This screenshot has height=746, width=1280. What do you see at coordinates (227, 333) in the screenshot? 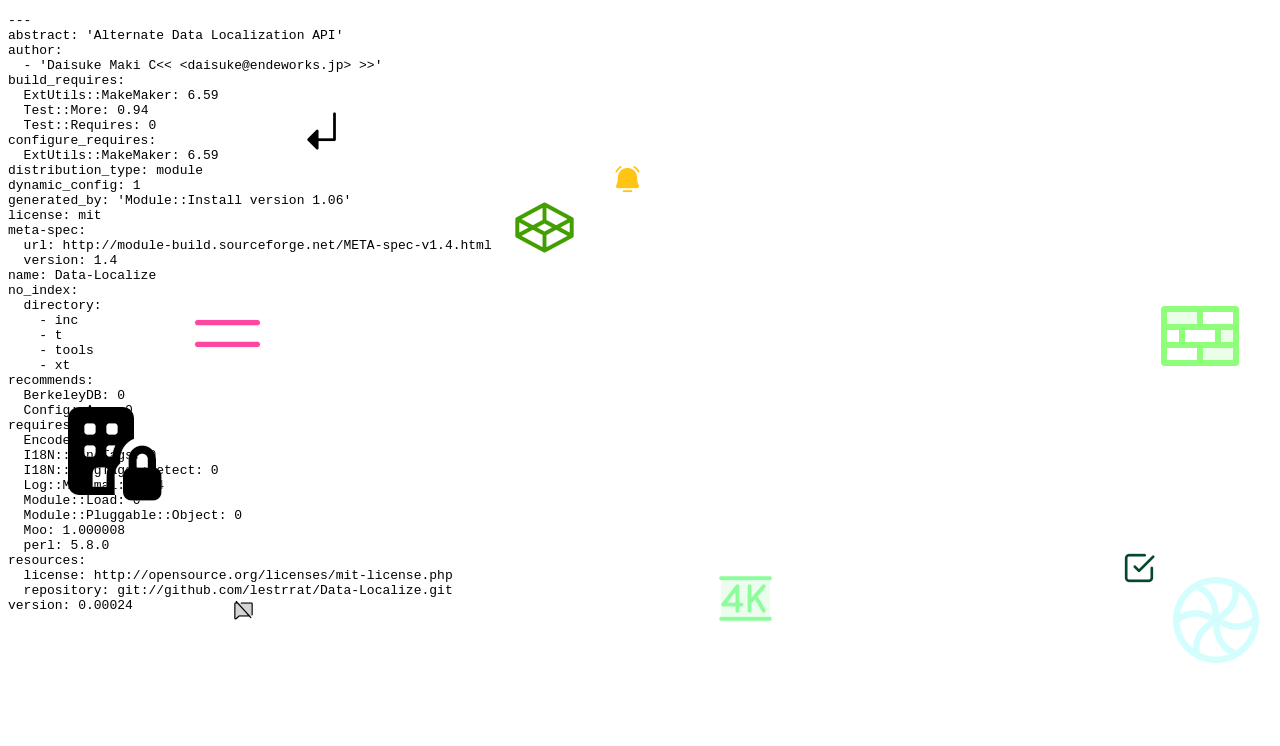
I see `indicates equal value or comparison` at bounding box center [227, 333].